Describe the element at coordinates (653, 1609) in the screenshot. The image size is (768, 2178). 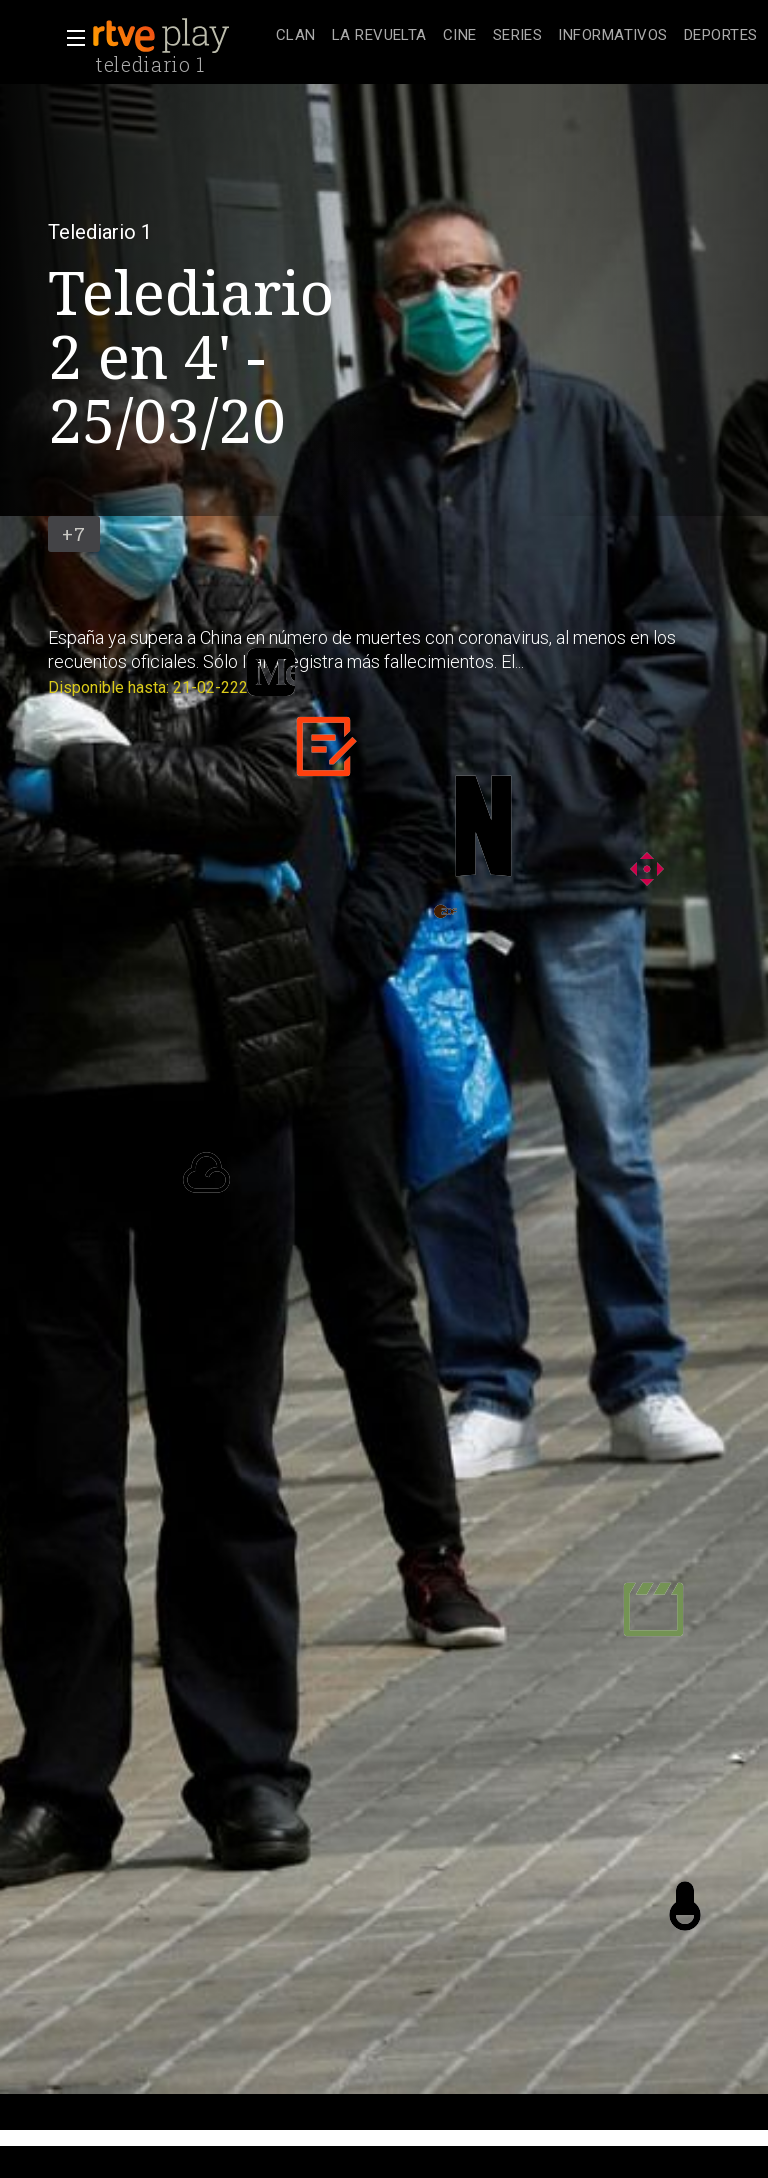
I see `access video or film editing tools` at that location.